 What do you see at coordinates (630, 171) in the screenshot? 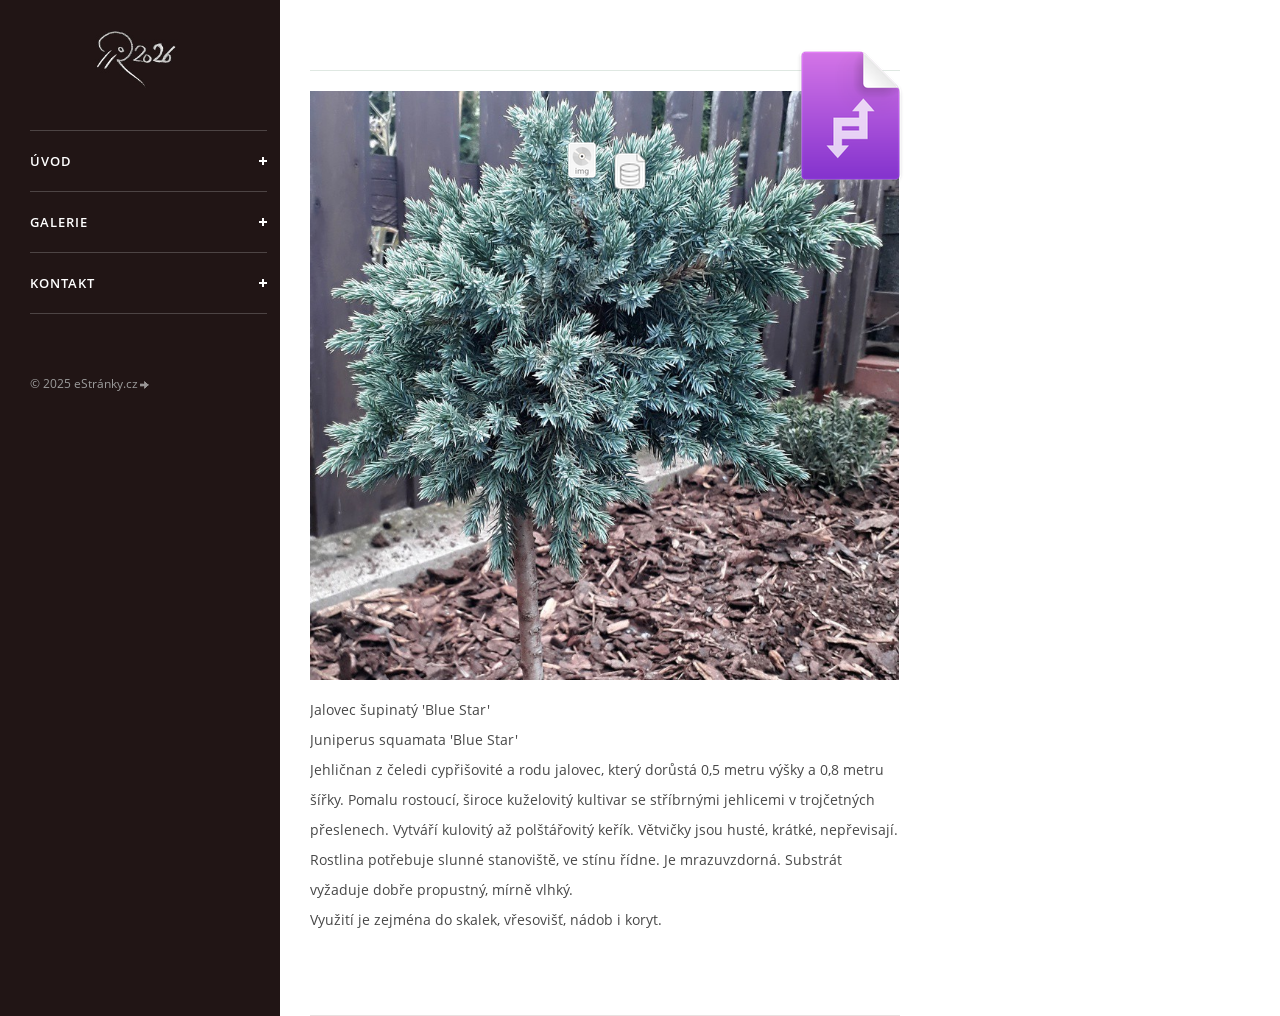
I see `open an sql database file` at bounding box center [630, 171].